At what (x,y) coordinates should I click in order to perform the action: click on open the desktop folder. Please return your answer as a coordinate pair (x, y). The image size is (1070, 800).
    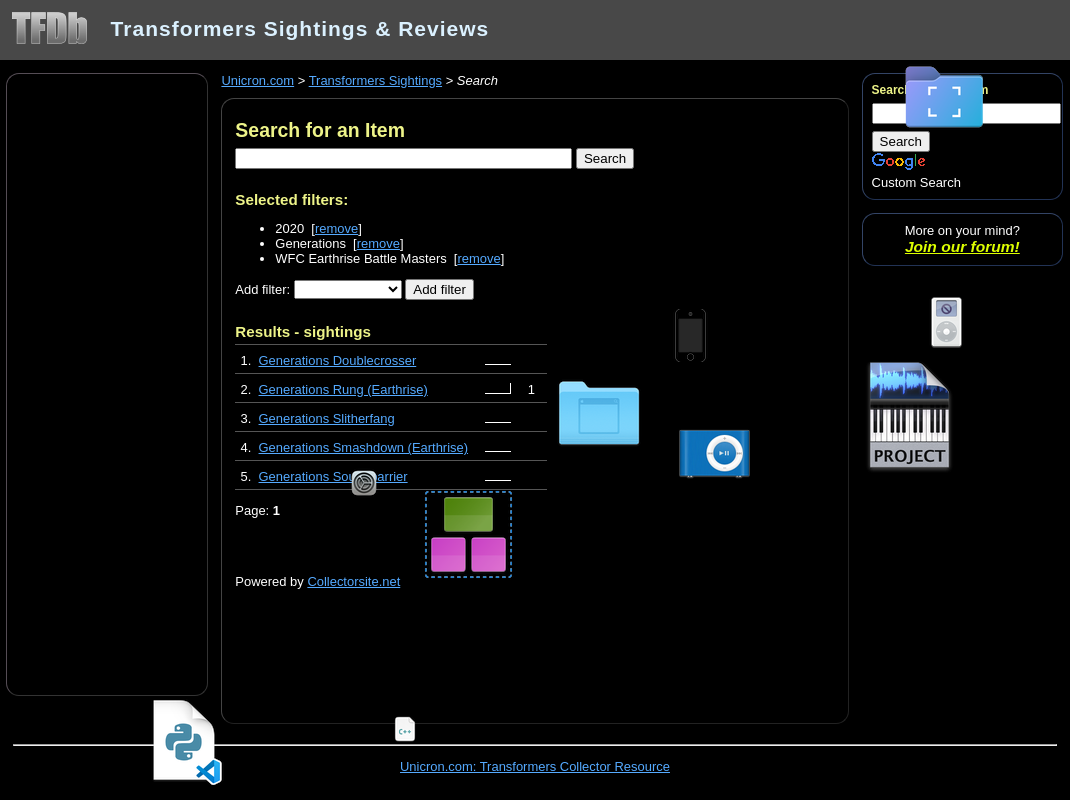
    Looking at the image, I should click on (599, 413).